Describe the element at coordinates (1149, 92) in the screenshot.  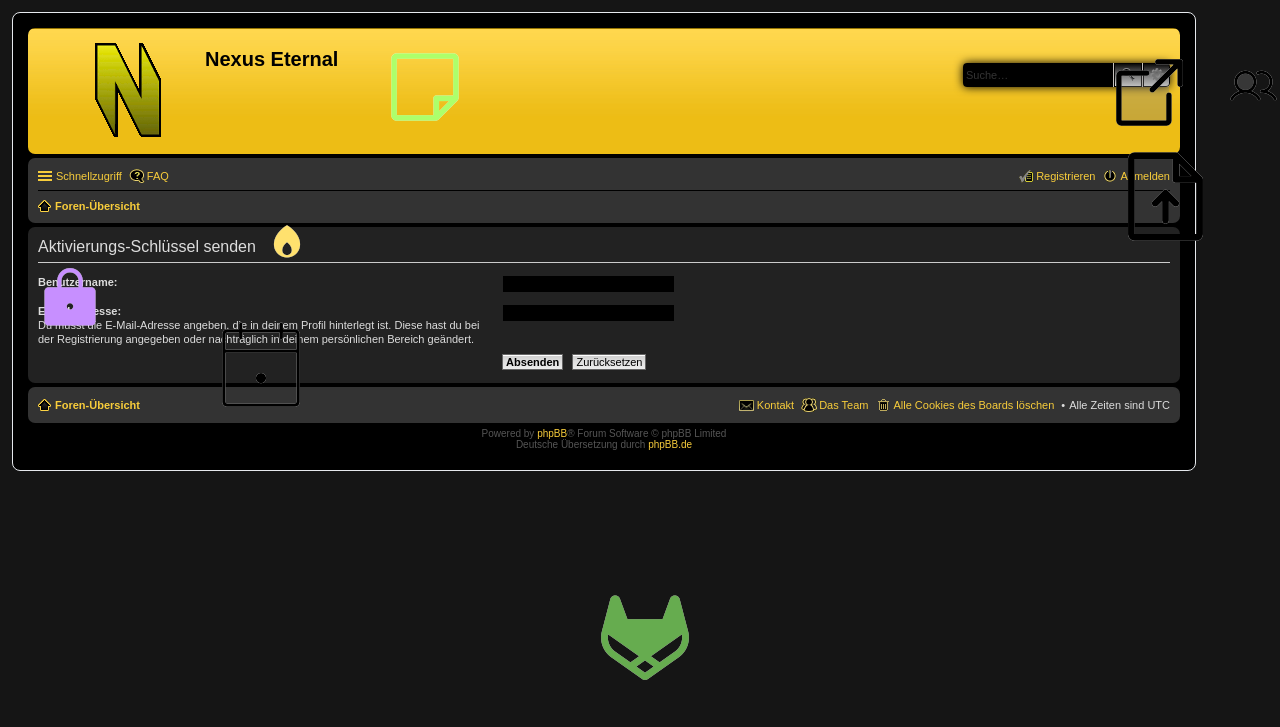
I see `open link in a new window or tab` at that location.